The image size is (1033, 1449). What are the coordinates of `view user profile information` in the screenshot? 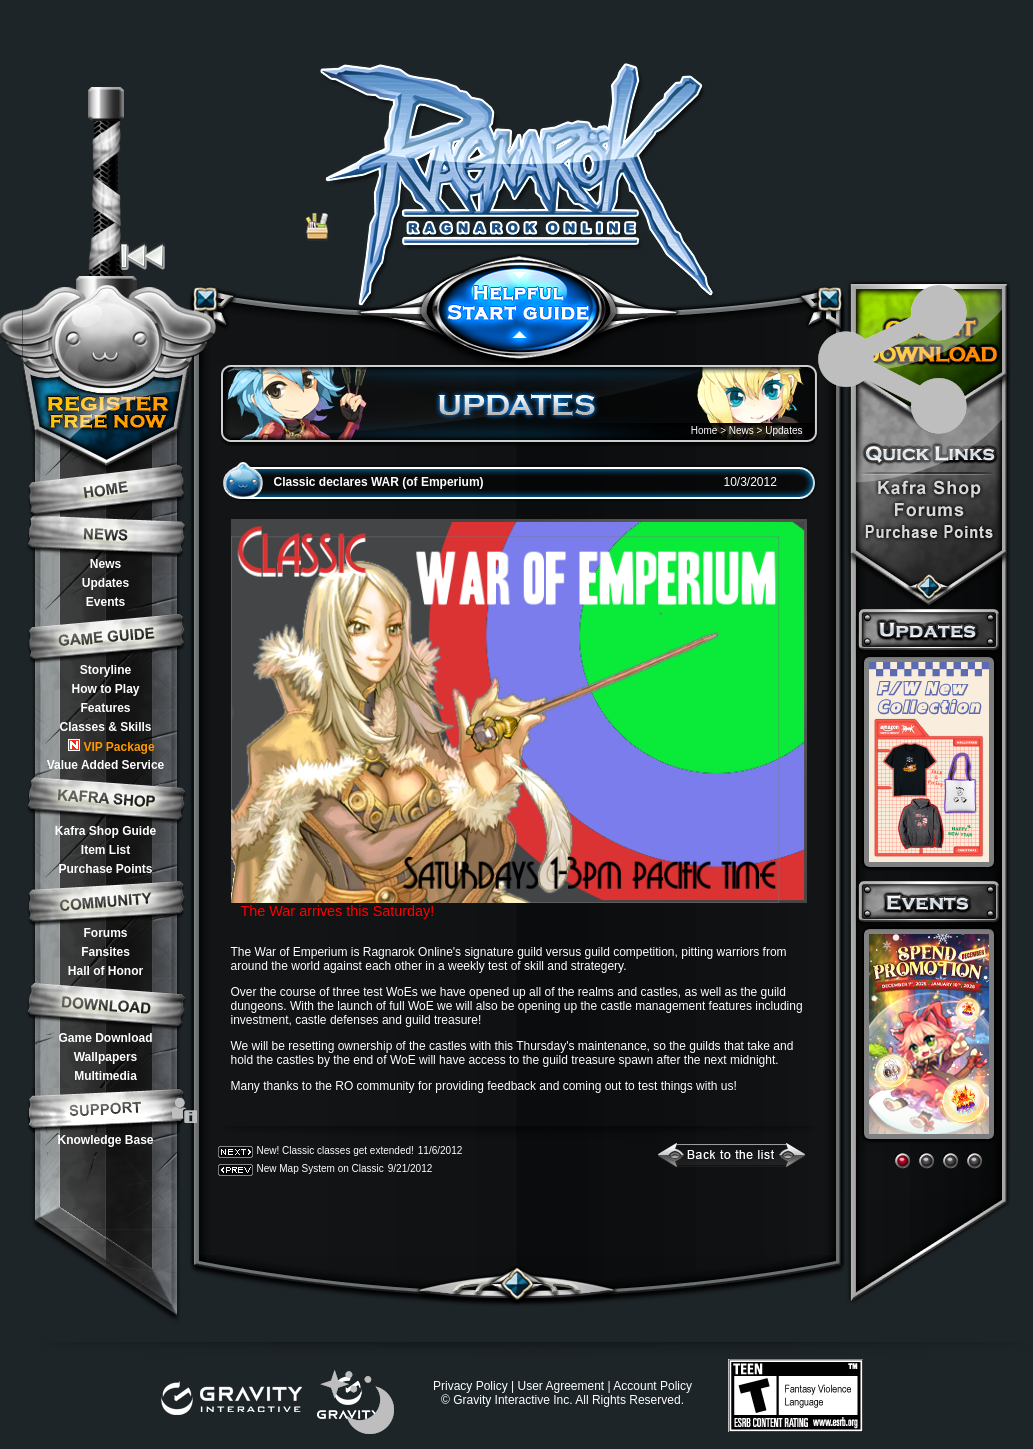 It's located at (184, 1110).